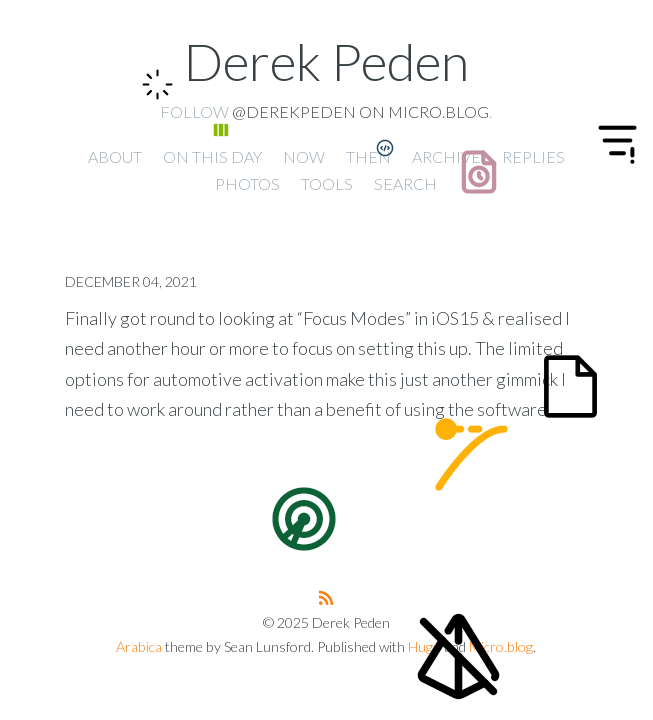 The height and width of the screenshot is (720, 653). Describe the element at coordinates (157, 84) in the screenshot. I see `loading content in progress` at that location.